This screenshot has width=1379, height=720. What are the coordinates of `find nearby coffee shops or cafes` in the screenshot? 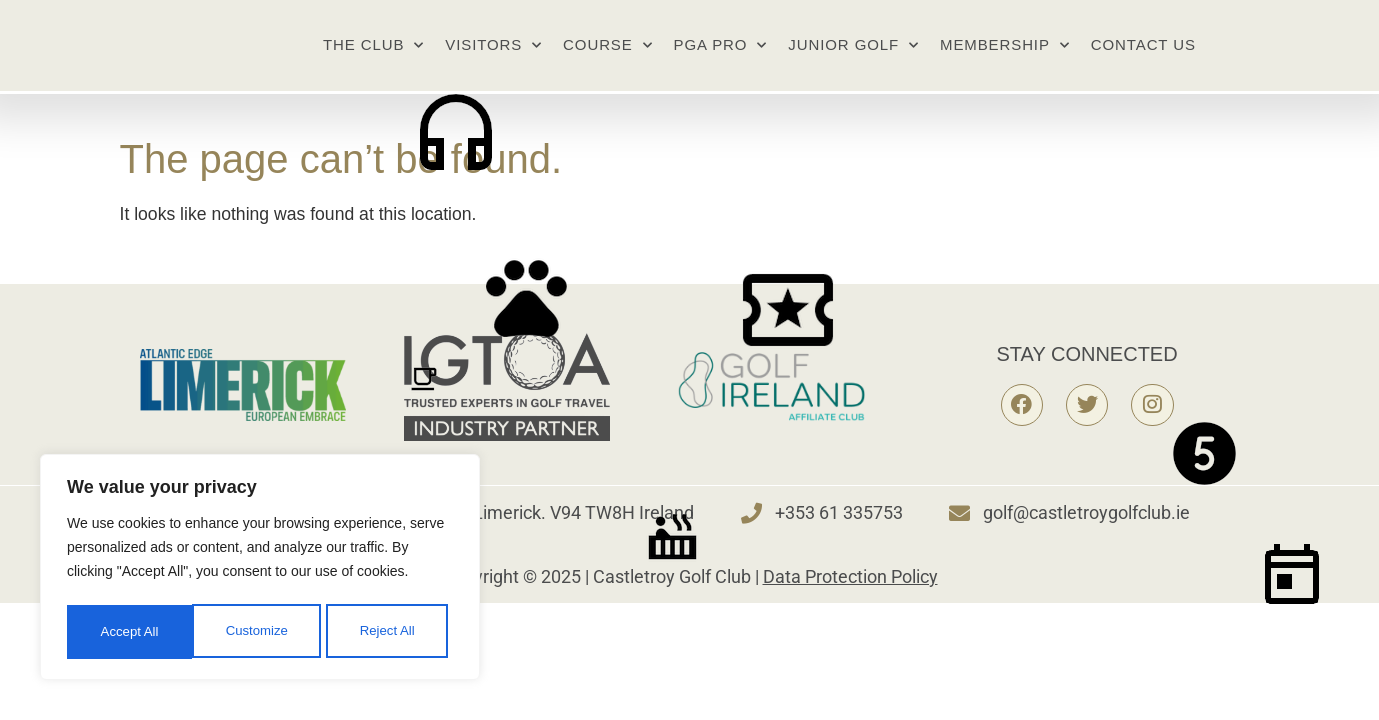 It's located at (424, 379).